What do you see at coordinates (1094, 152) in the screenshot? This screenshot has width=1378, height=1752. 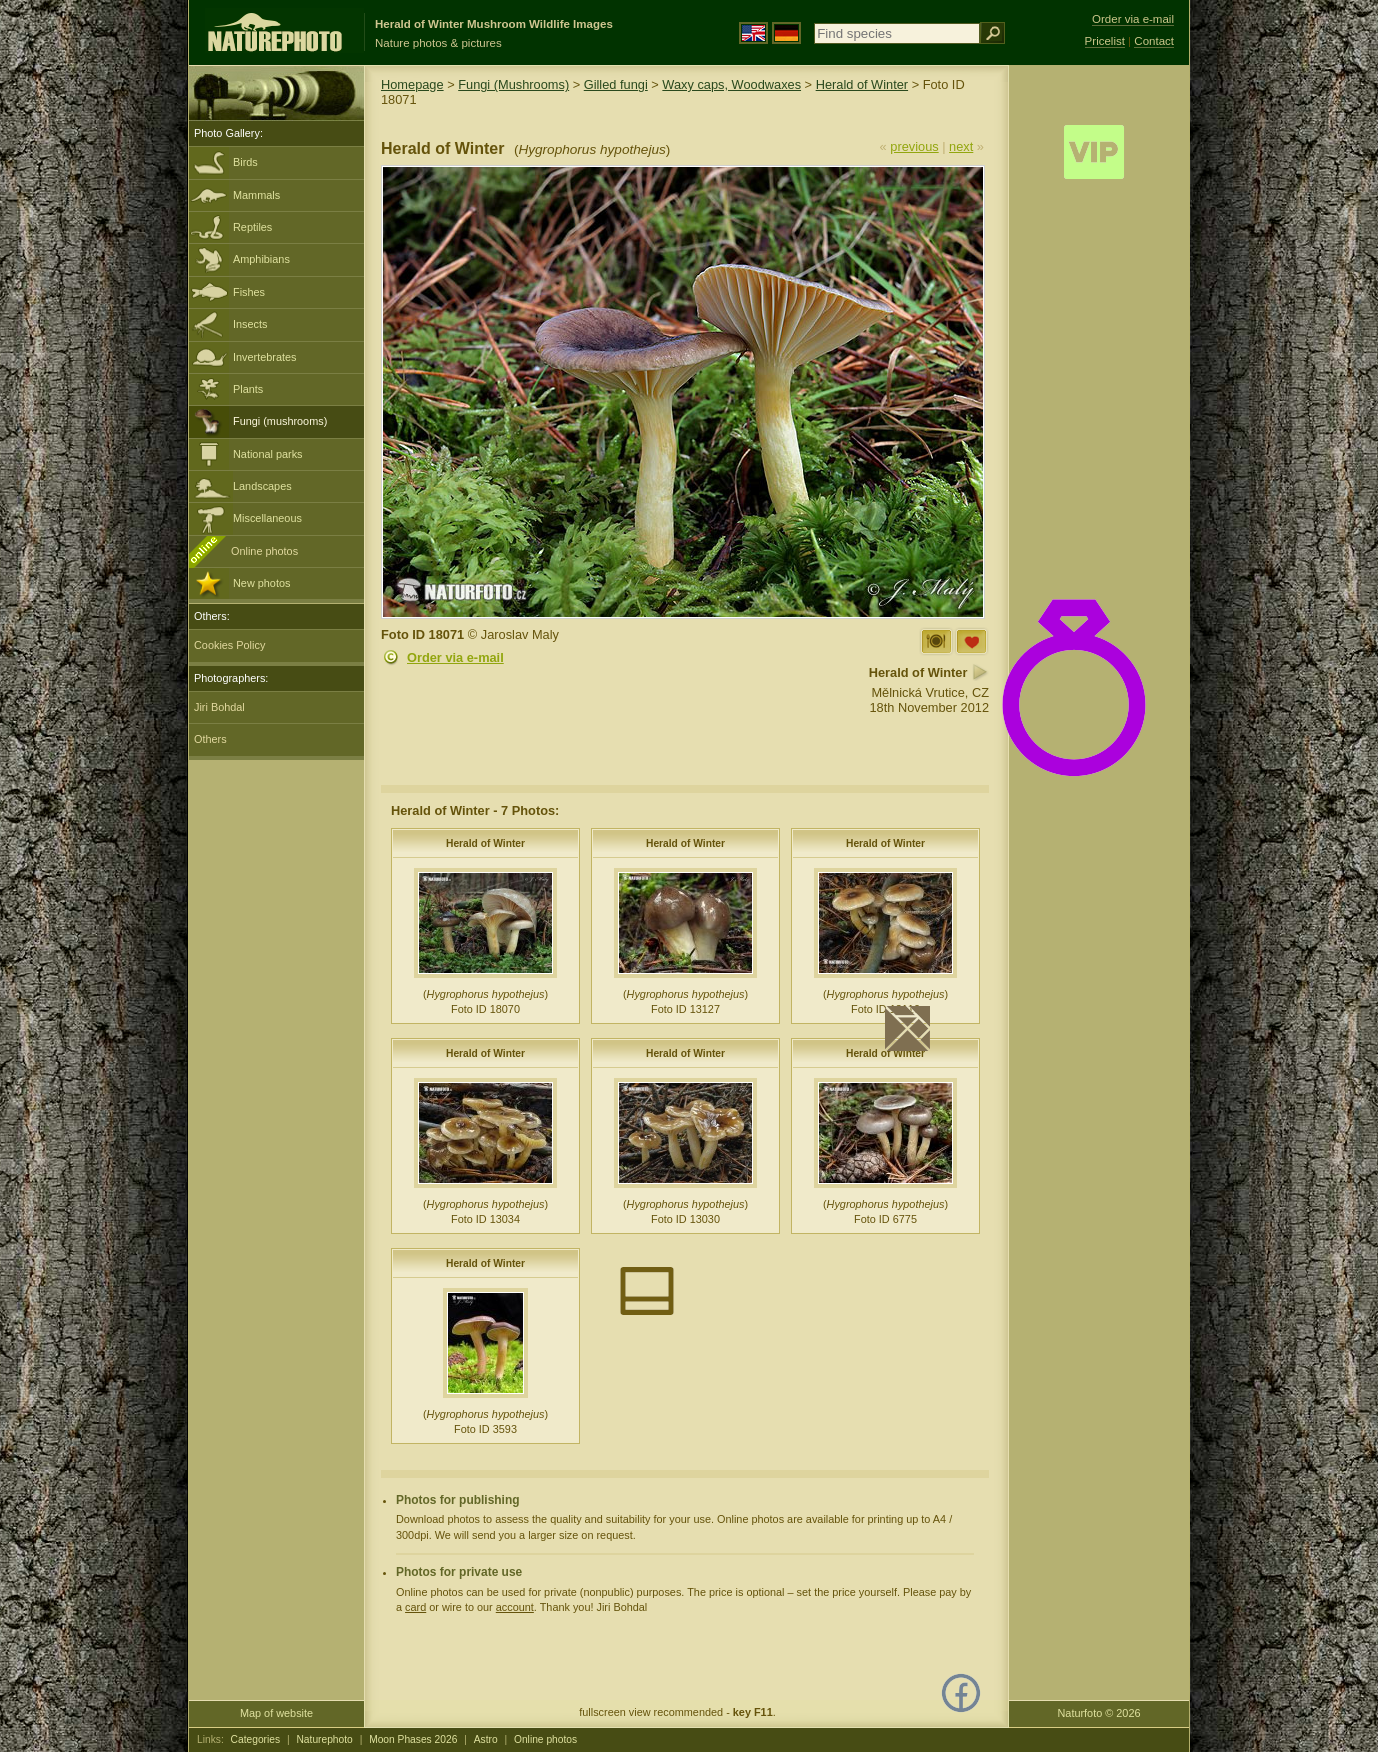 I see `indicates VIP or premium membership status` at bounding box center [1094, 152].